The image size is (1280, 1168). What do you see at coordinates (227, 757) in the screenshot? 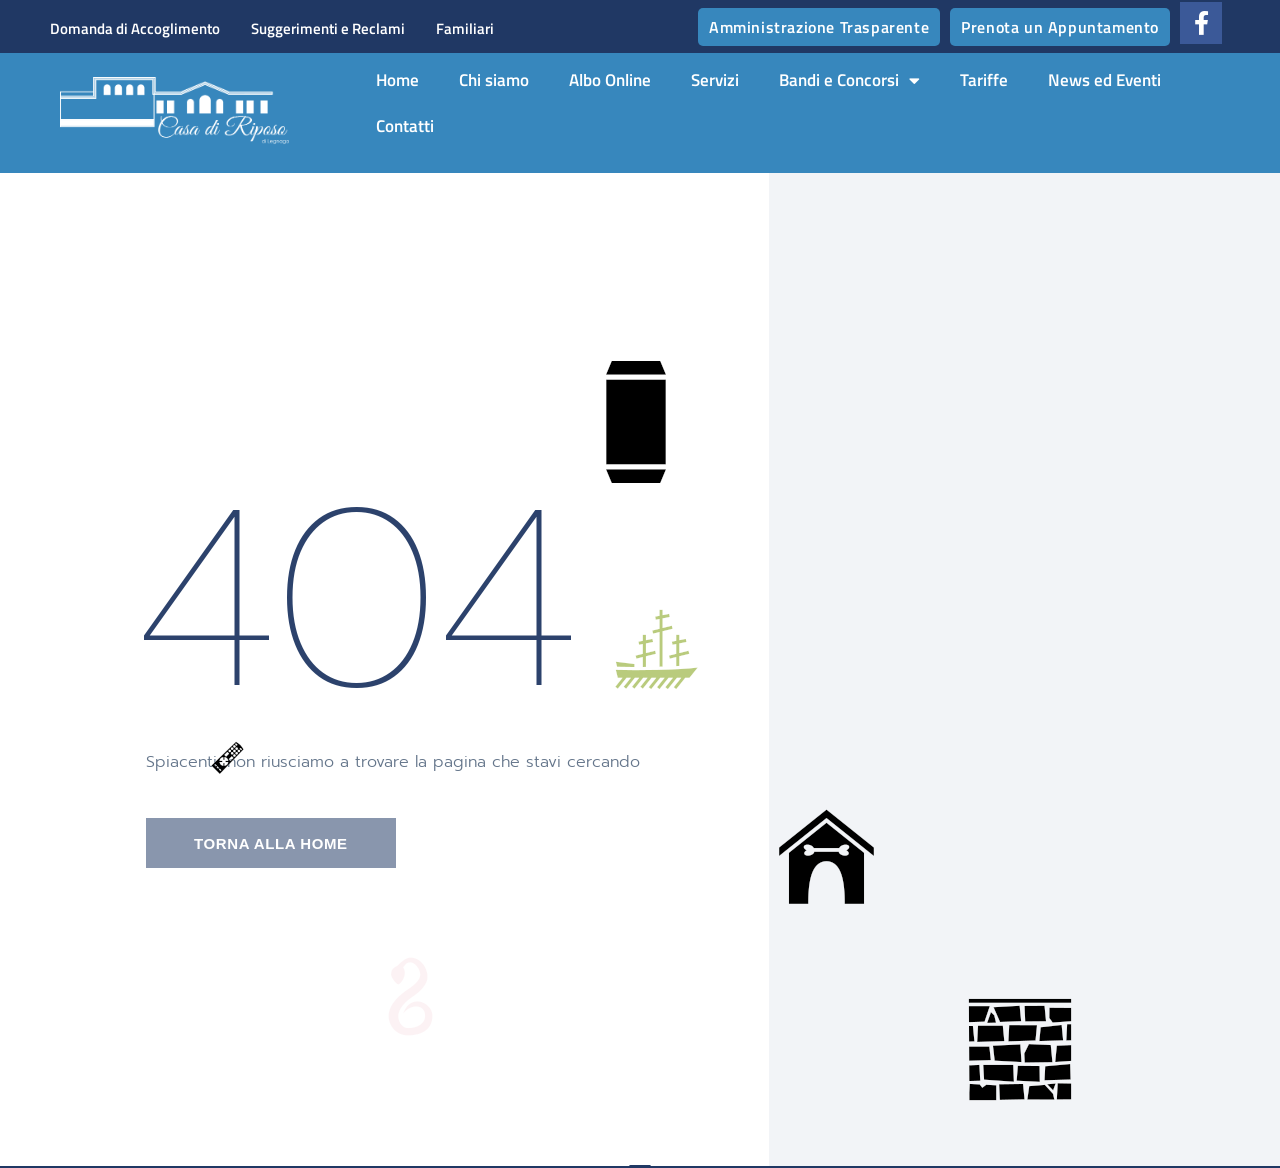
I see `access remote control features` at bounding box center [227, 757].